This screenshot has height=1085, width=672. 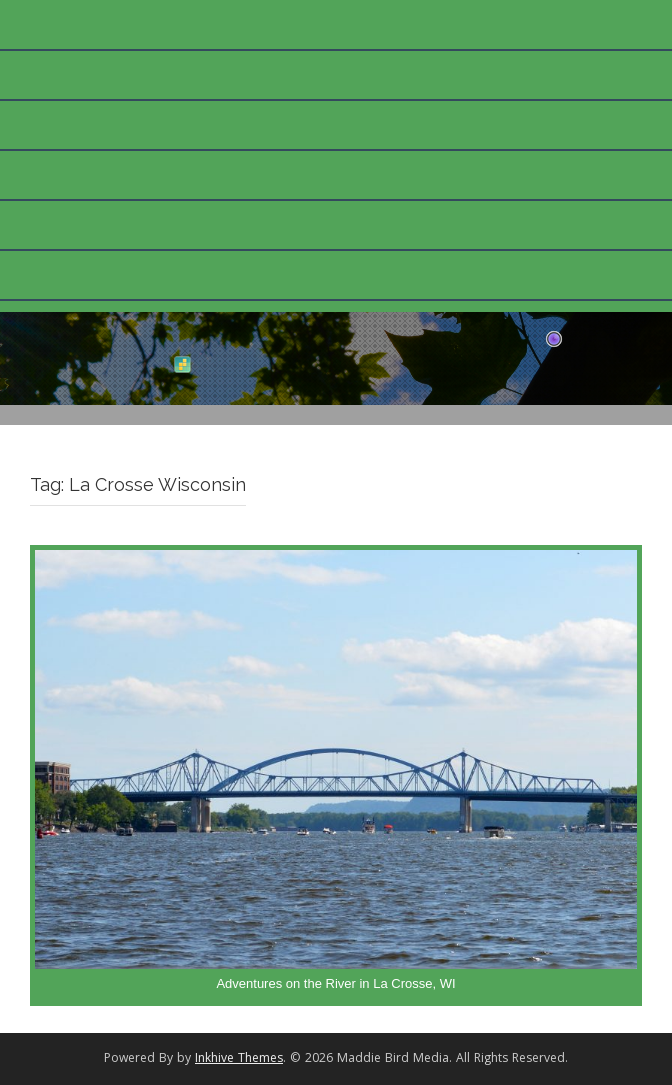 What do you see at coordinates (554, 339) in the screenshot?
I see `open the camera app` at bounding box center [554, 339].